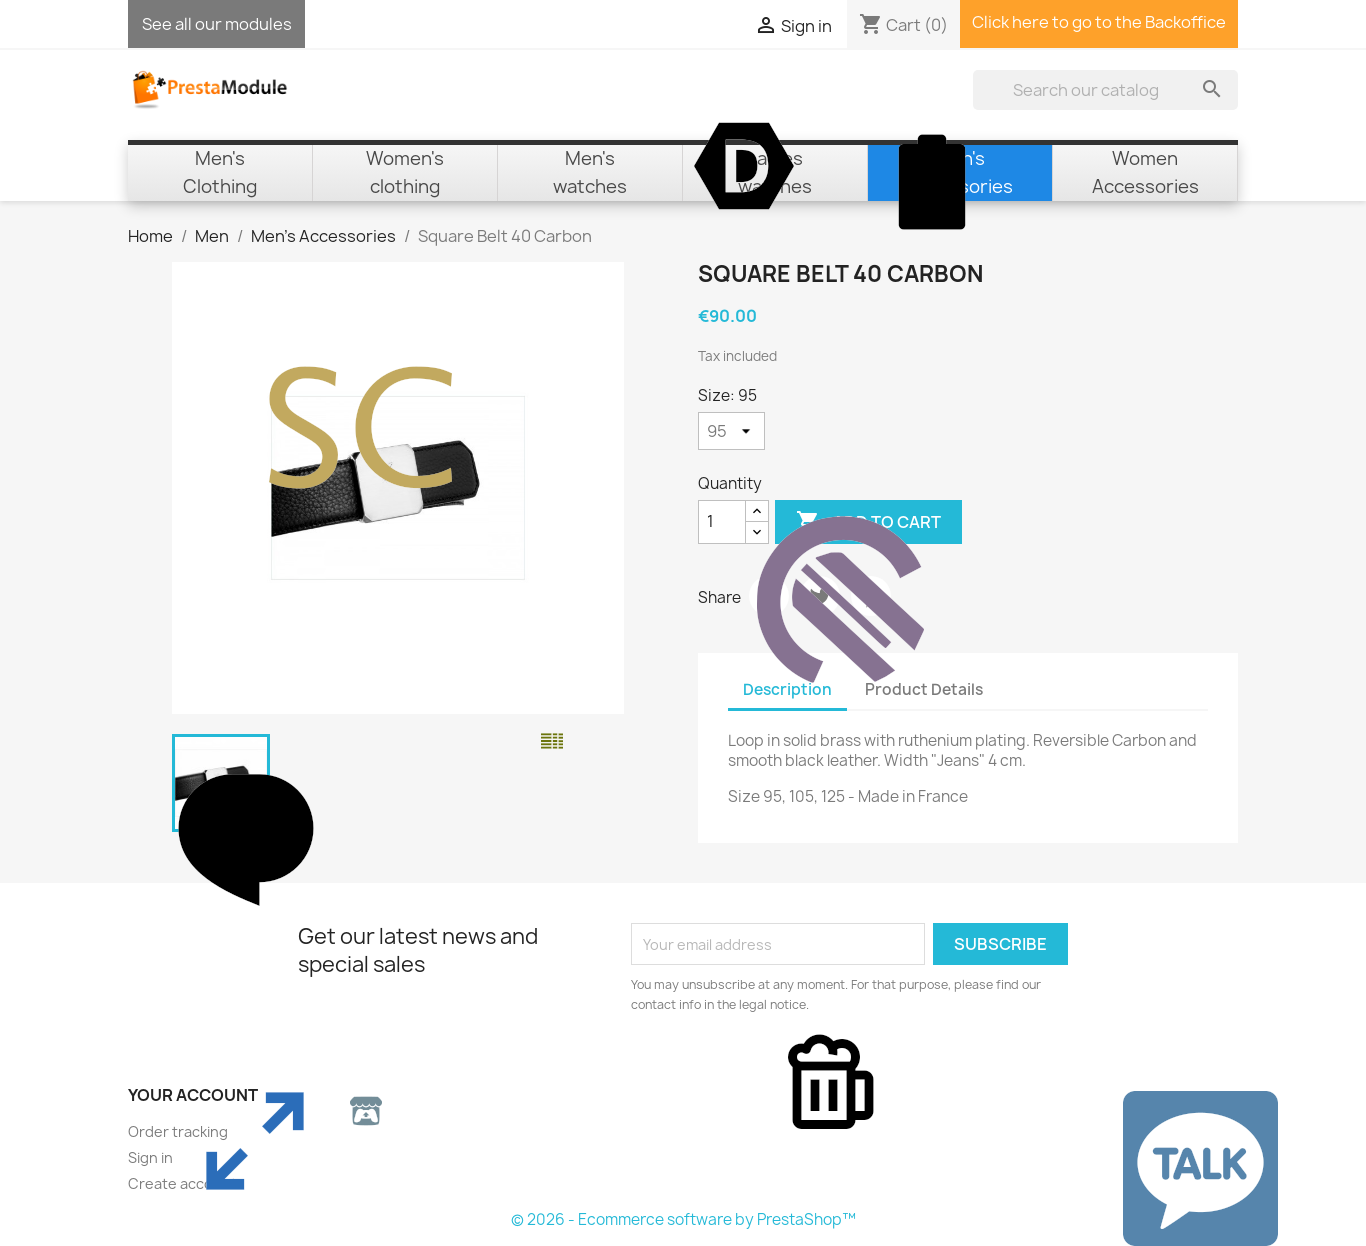 The width and height of the screenshot is (1366, 1246). I want to click on expand content to full screen, so click(255, 1141).